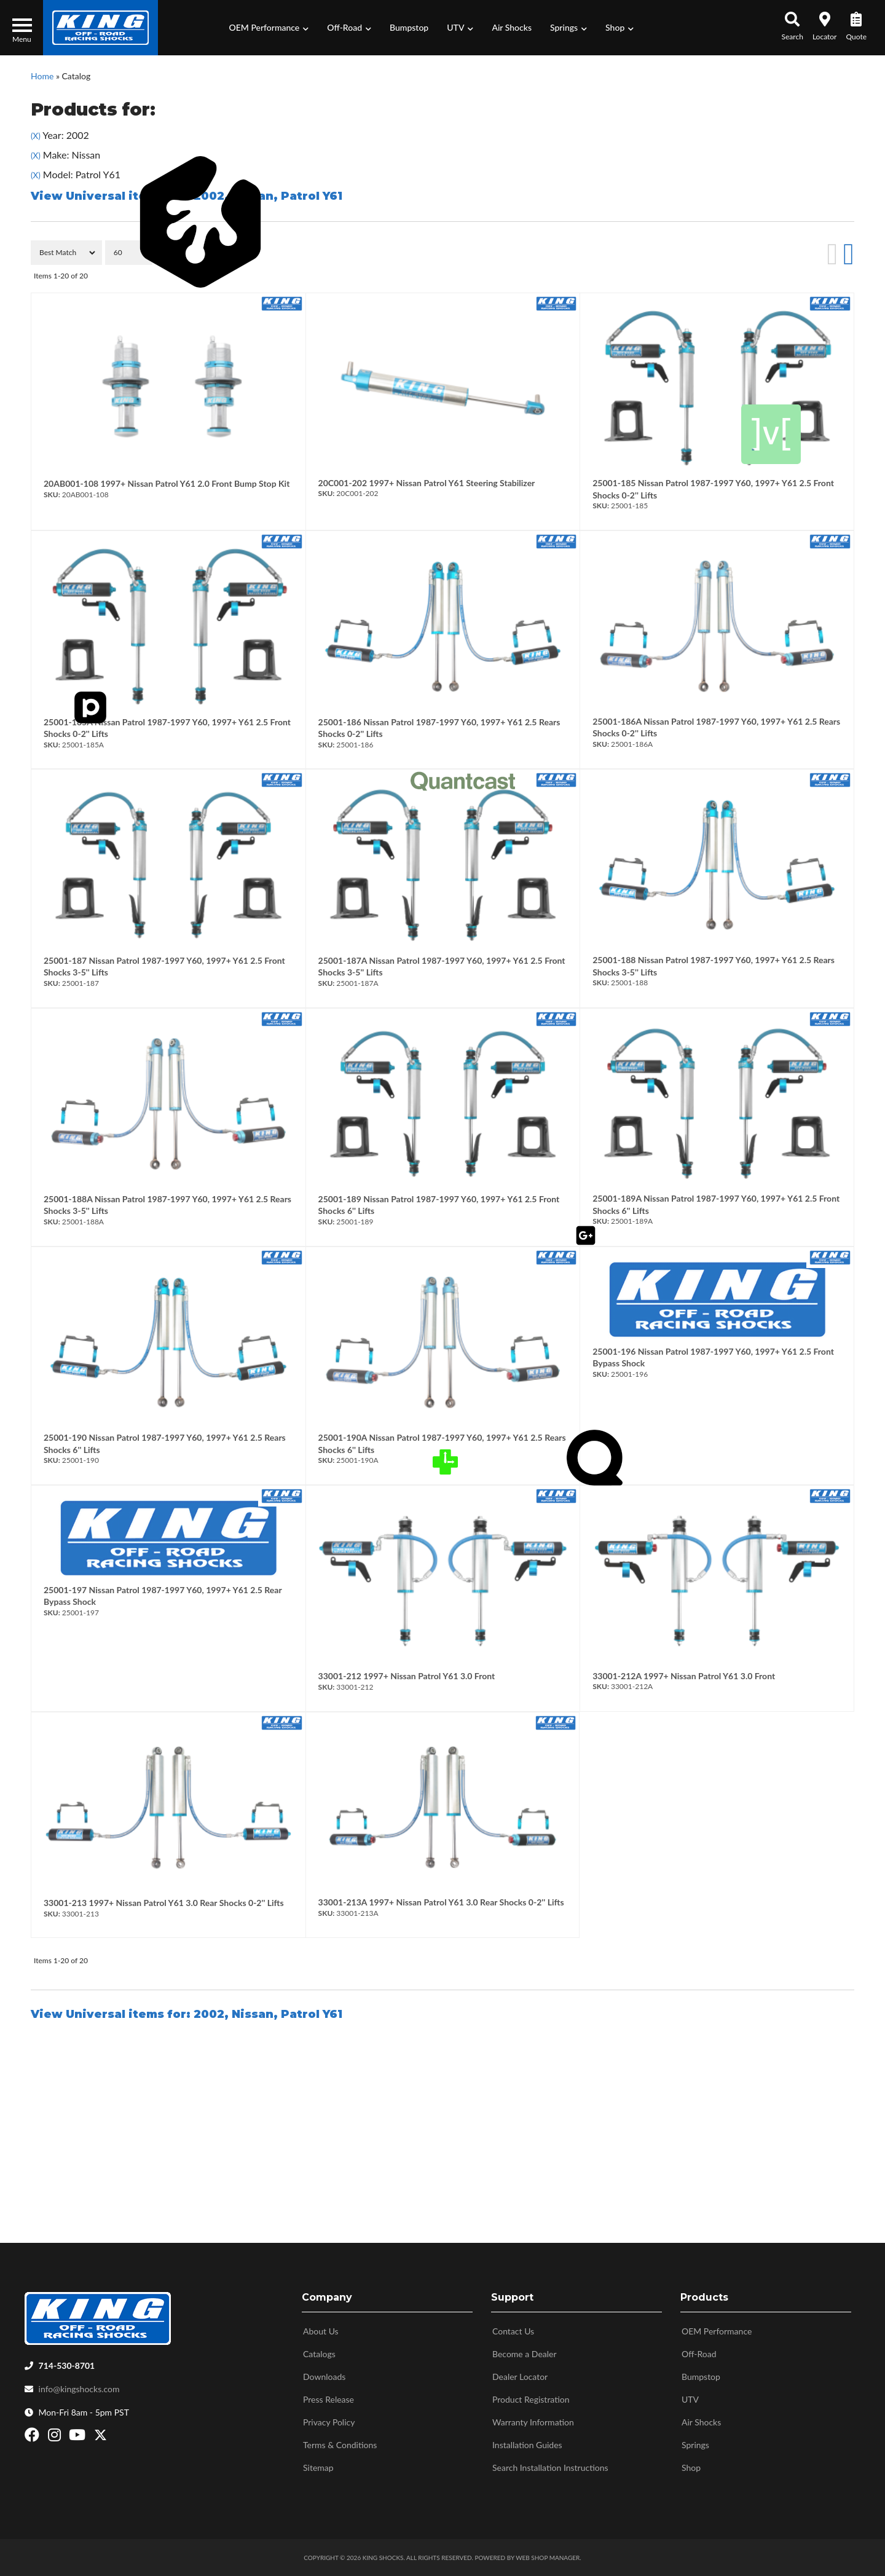 This screenshot has width=885, height=2576. Describe the element at coordinates (463, 781) in the screenshot. I see `quantcast company logo` at that location.